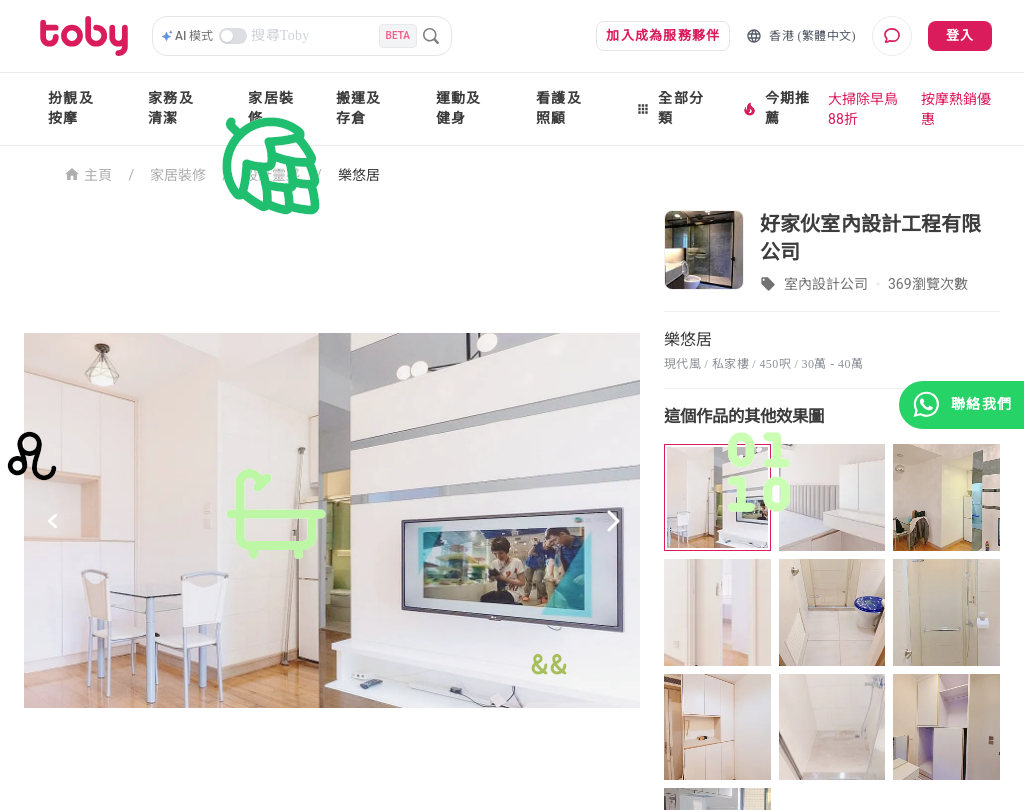  I want to click on insert special characters or symbols, so click(549, 665).